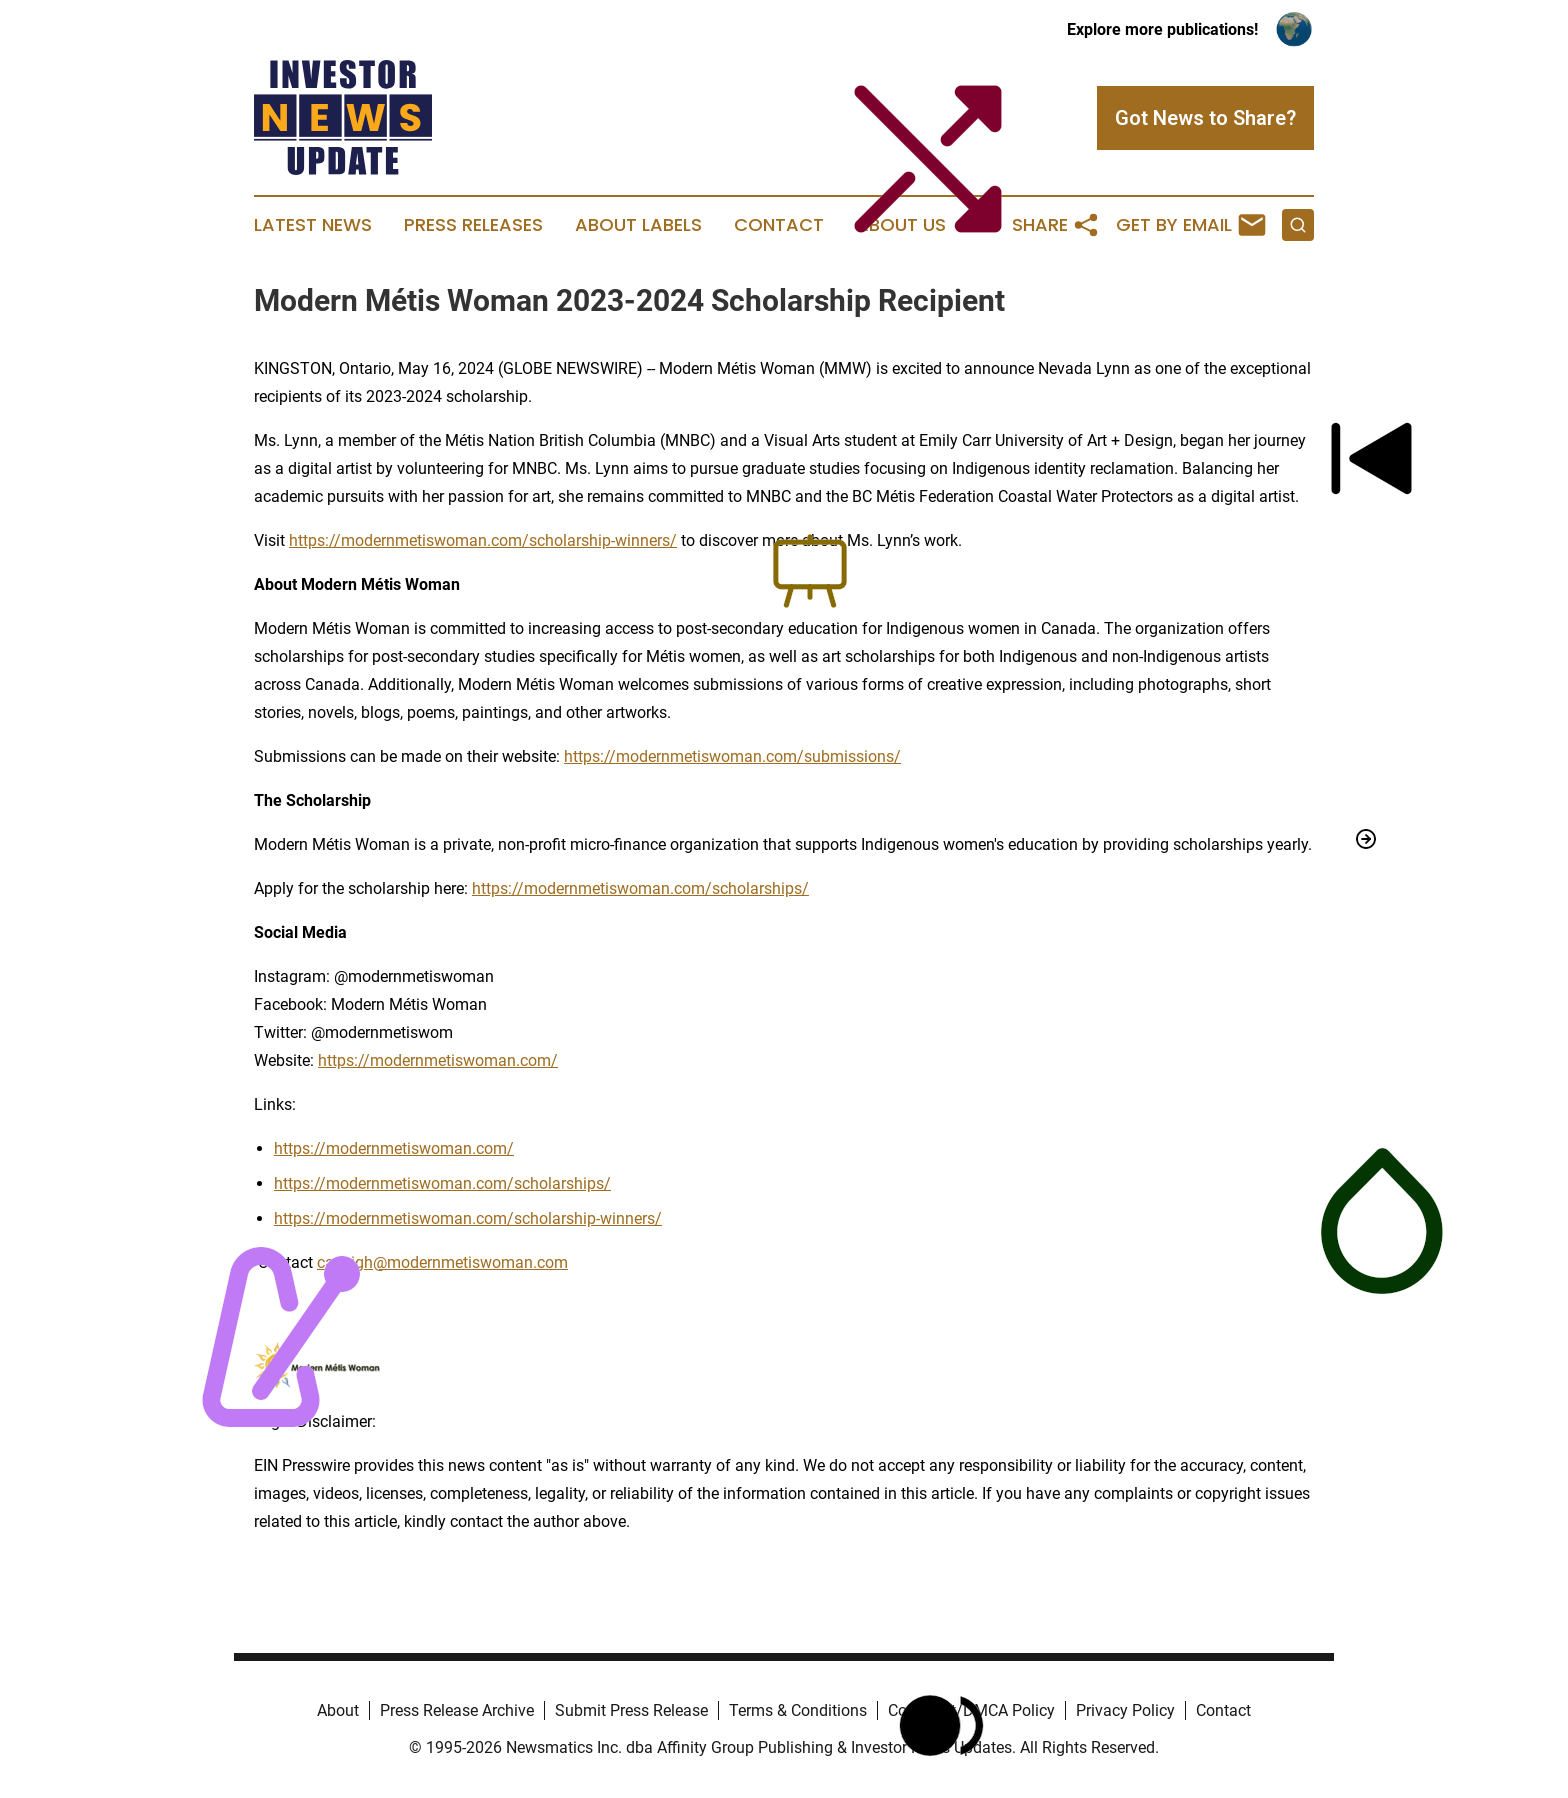  I want to click on skip to previous track, so click(1371, 458).